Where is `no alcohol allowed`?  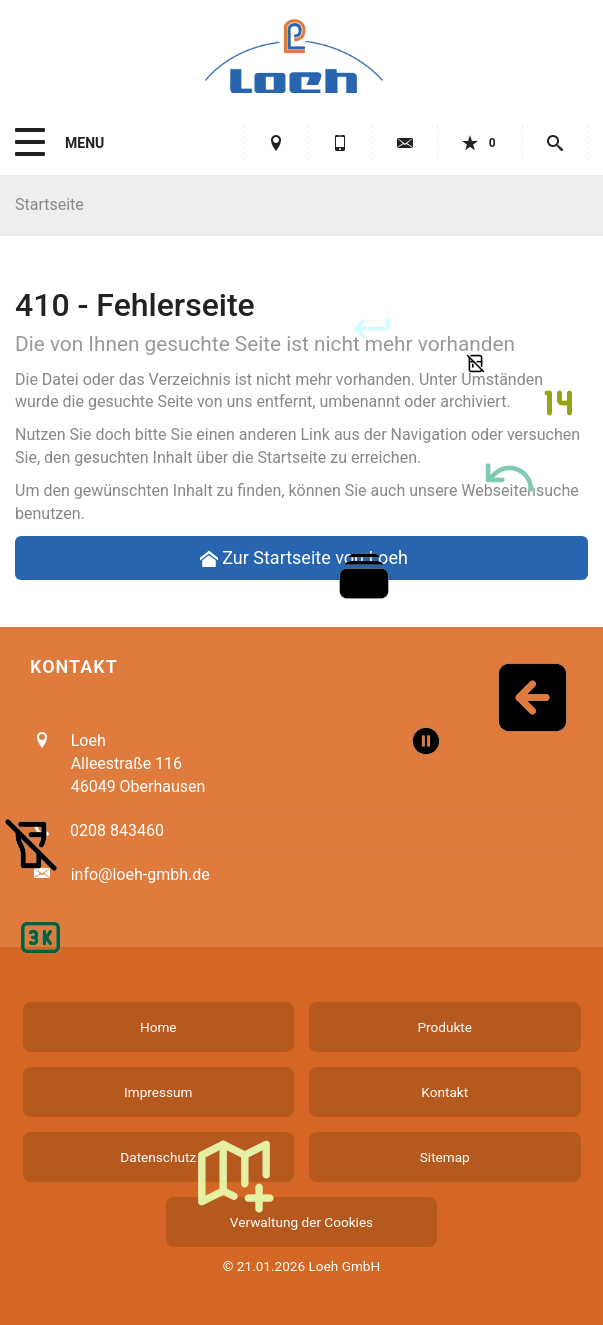
no alcohol allowed is located at coordinates (31, 845).